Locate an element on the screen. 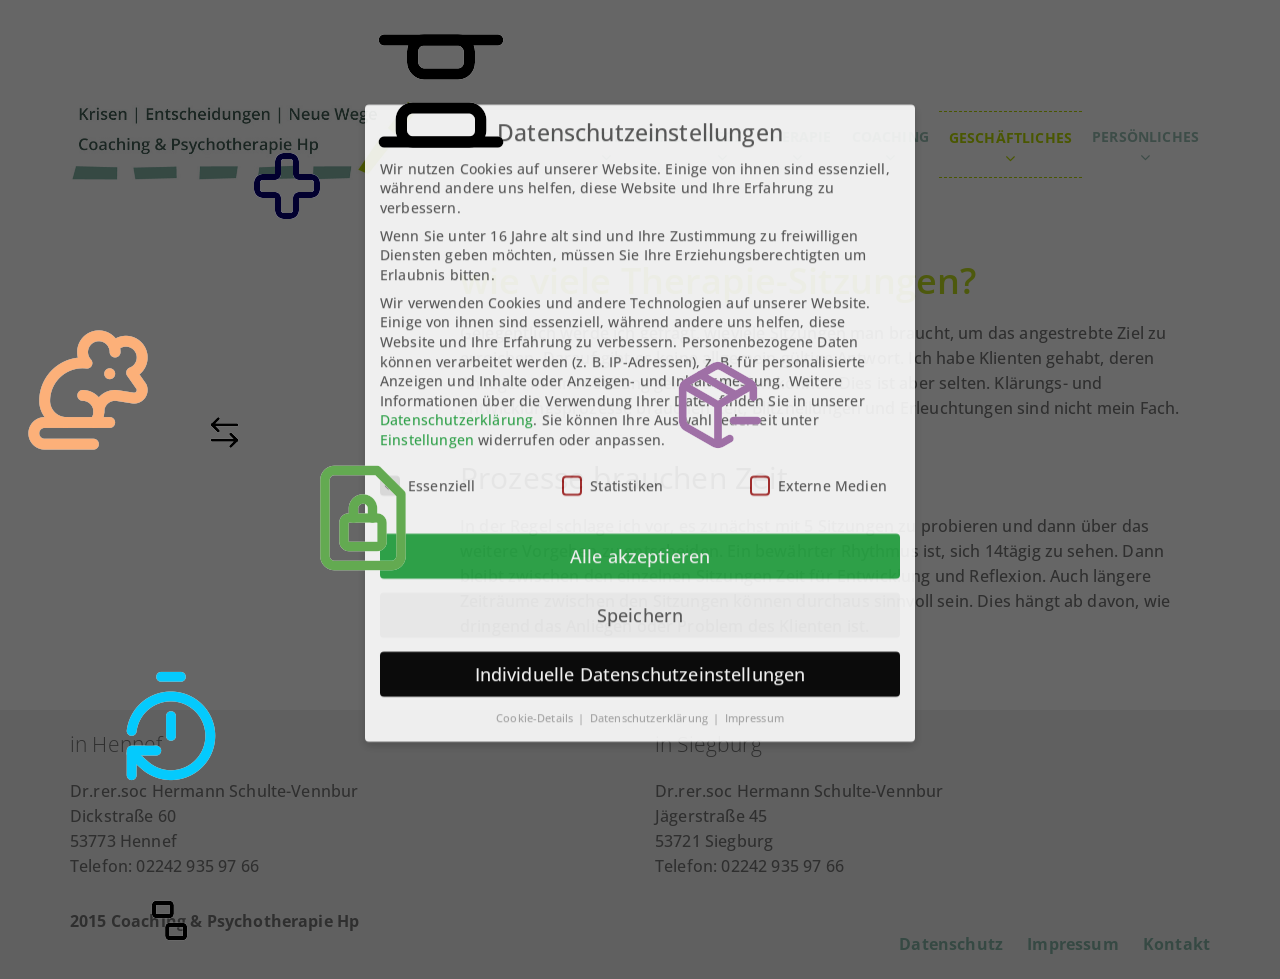  distribute items with equal vertical spacing is located at coordinates (441, 91).